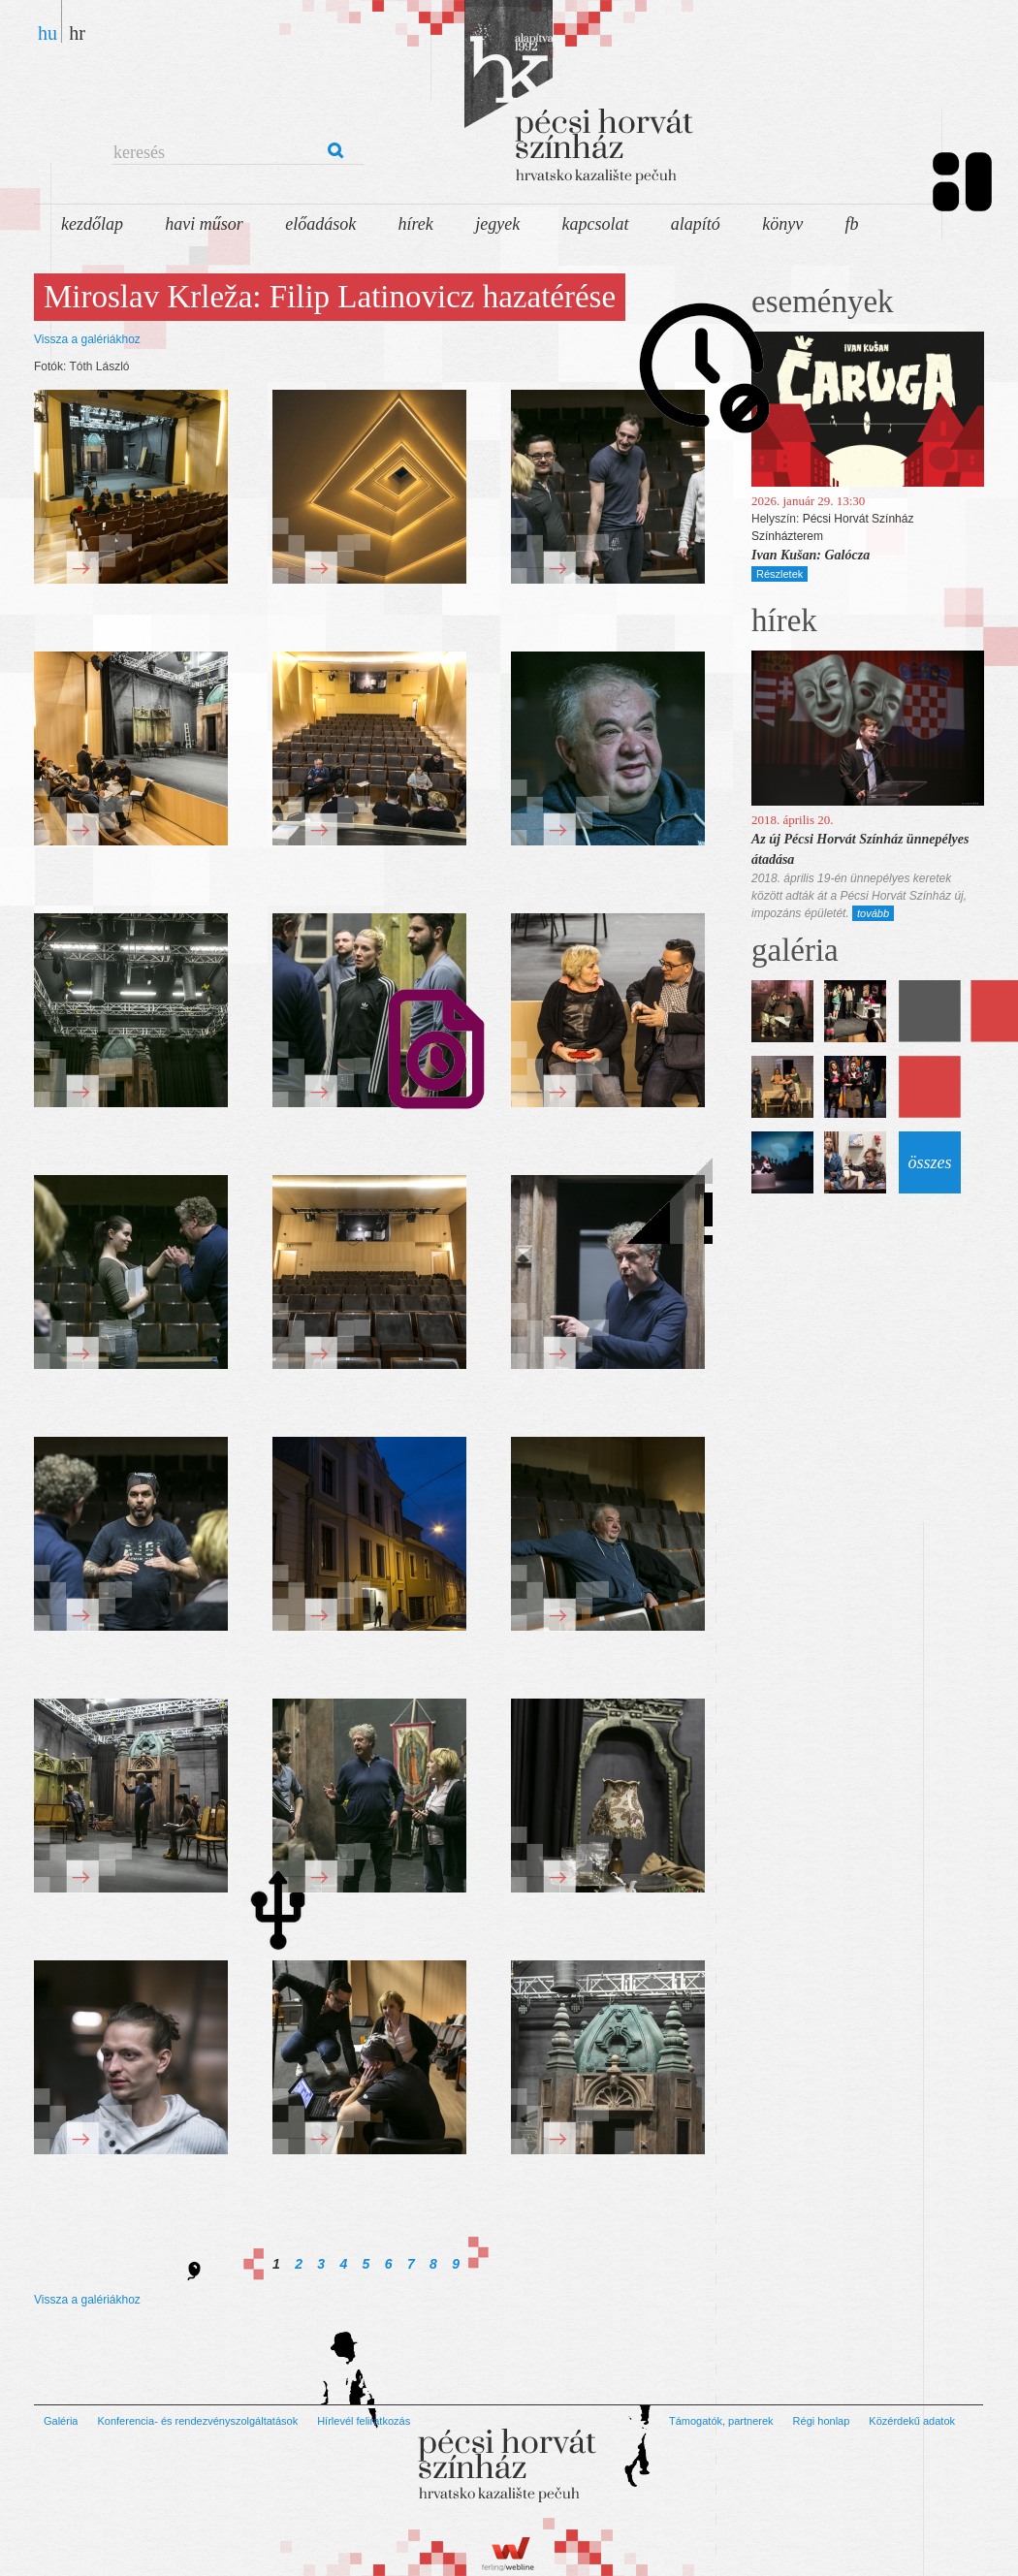  What do you see at coordinates (194, 2271) in the screenshot?
I see `celebrate a milestone or achievement` at bounding box center [194, 2271].